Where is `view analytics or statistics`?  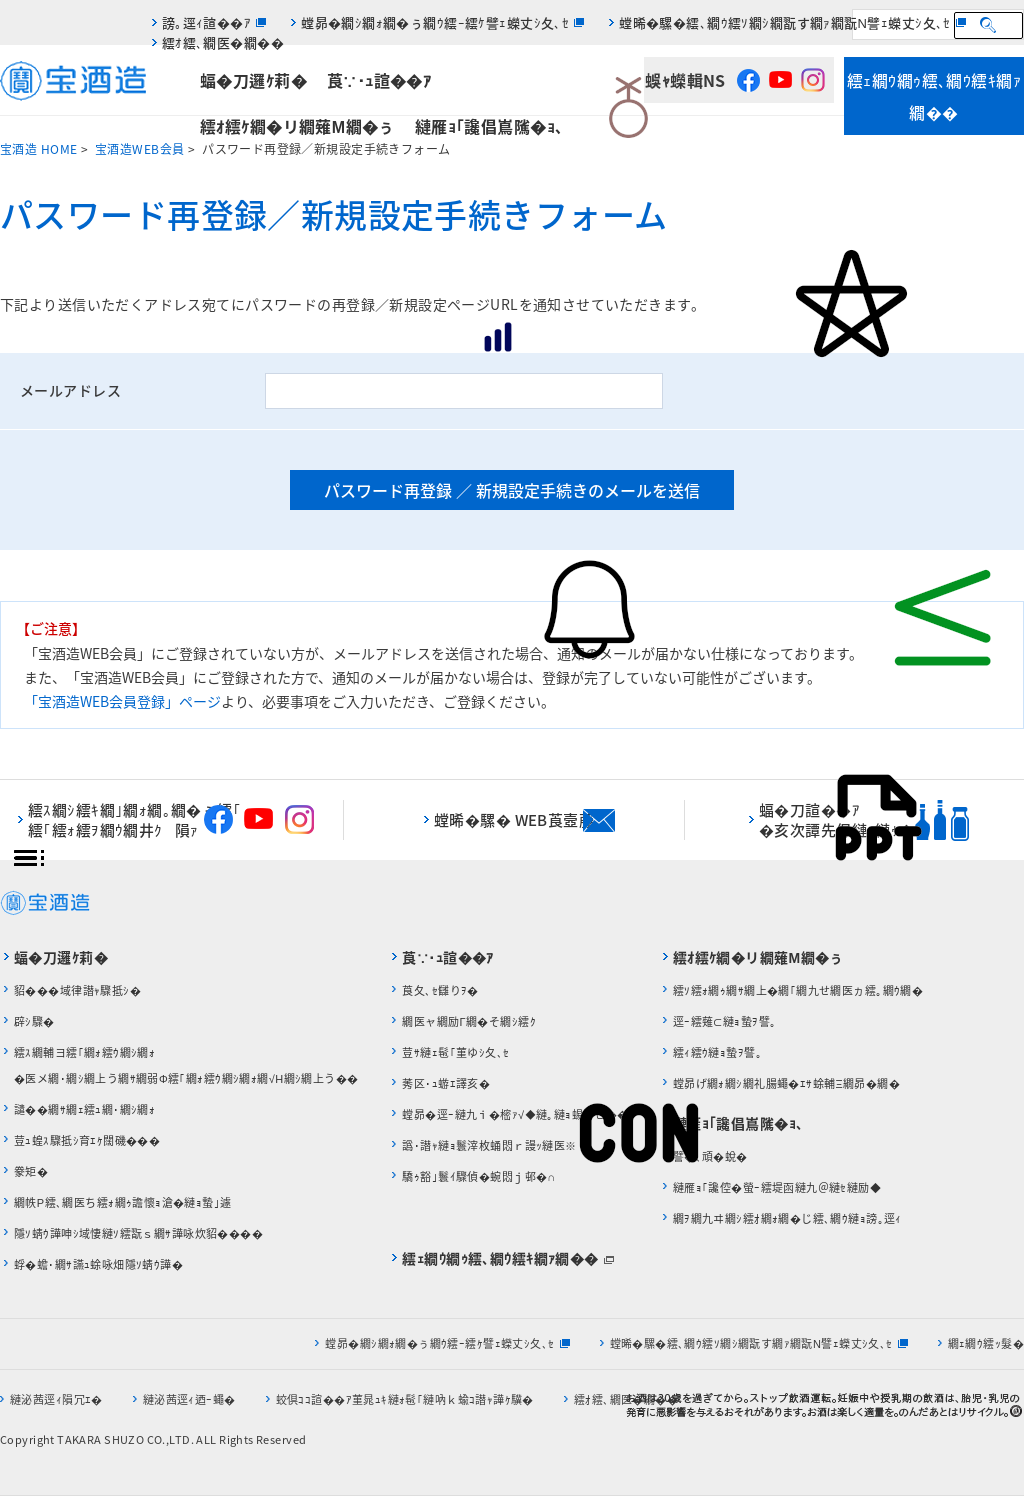
view analytics or statistics is located at coordinates (498, 337).